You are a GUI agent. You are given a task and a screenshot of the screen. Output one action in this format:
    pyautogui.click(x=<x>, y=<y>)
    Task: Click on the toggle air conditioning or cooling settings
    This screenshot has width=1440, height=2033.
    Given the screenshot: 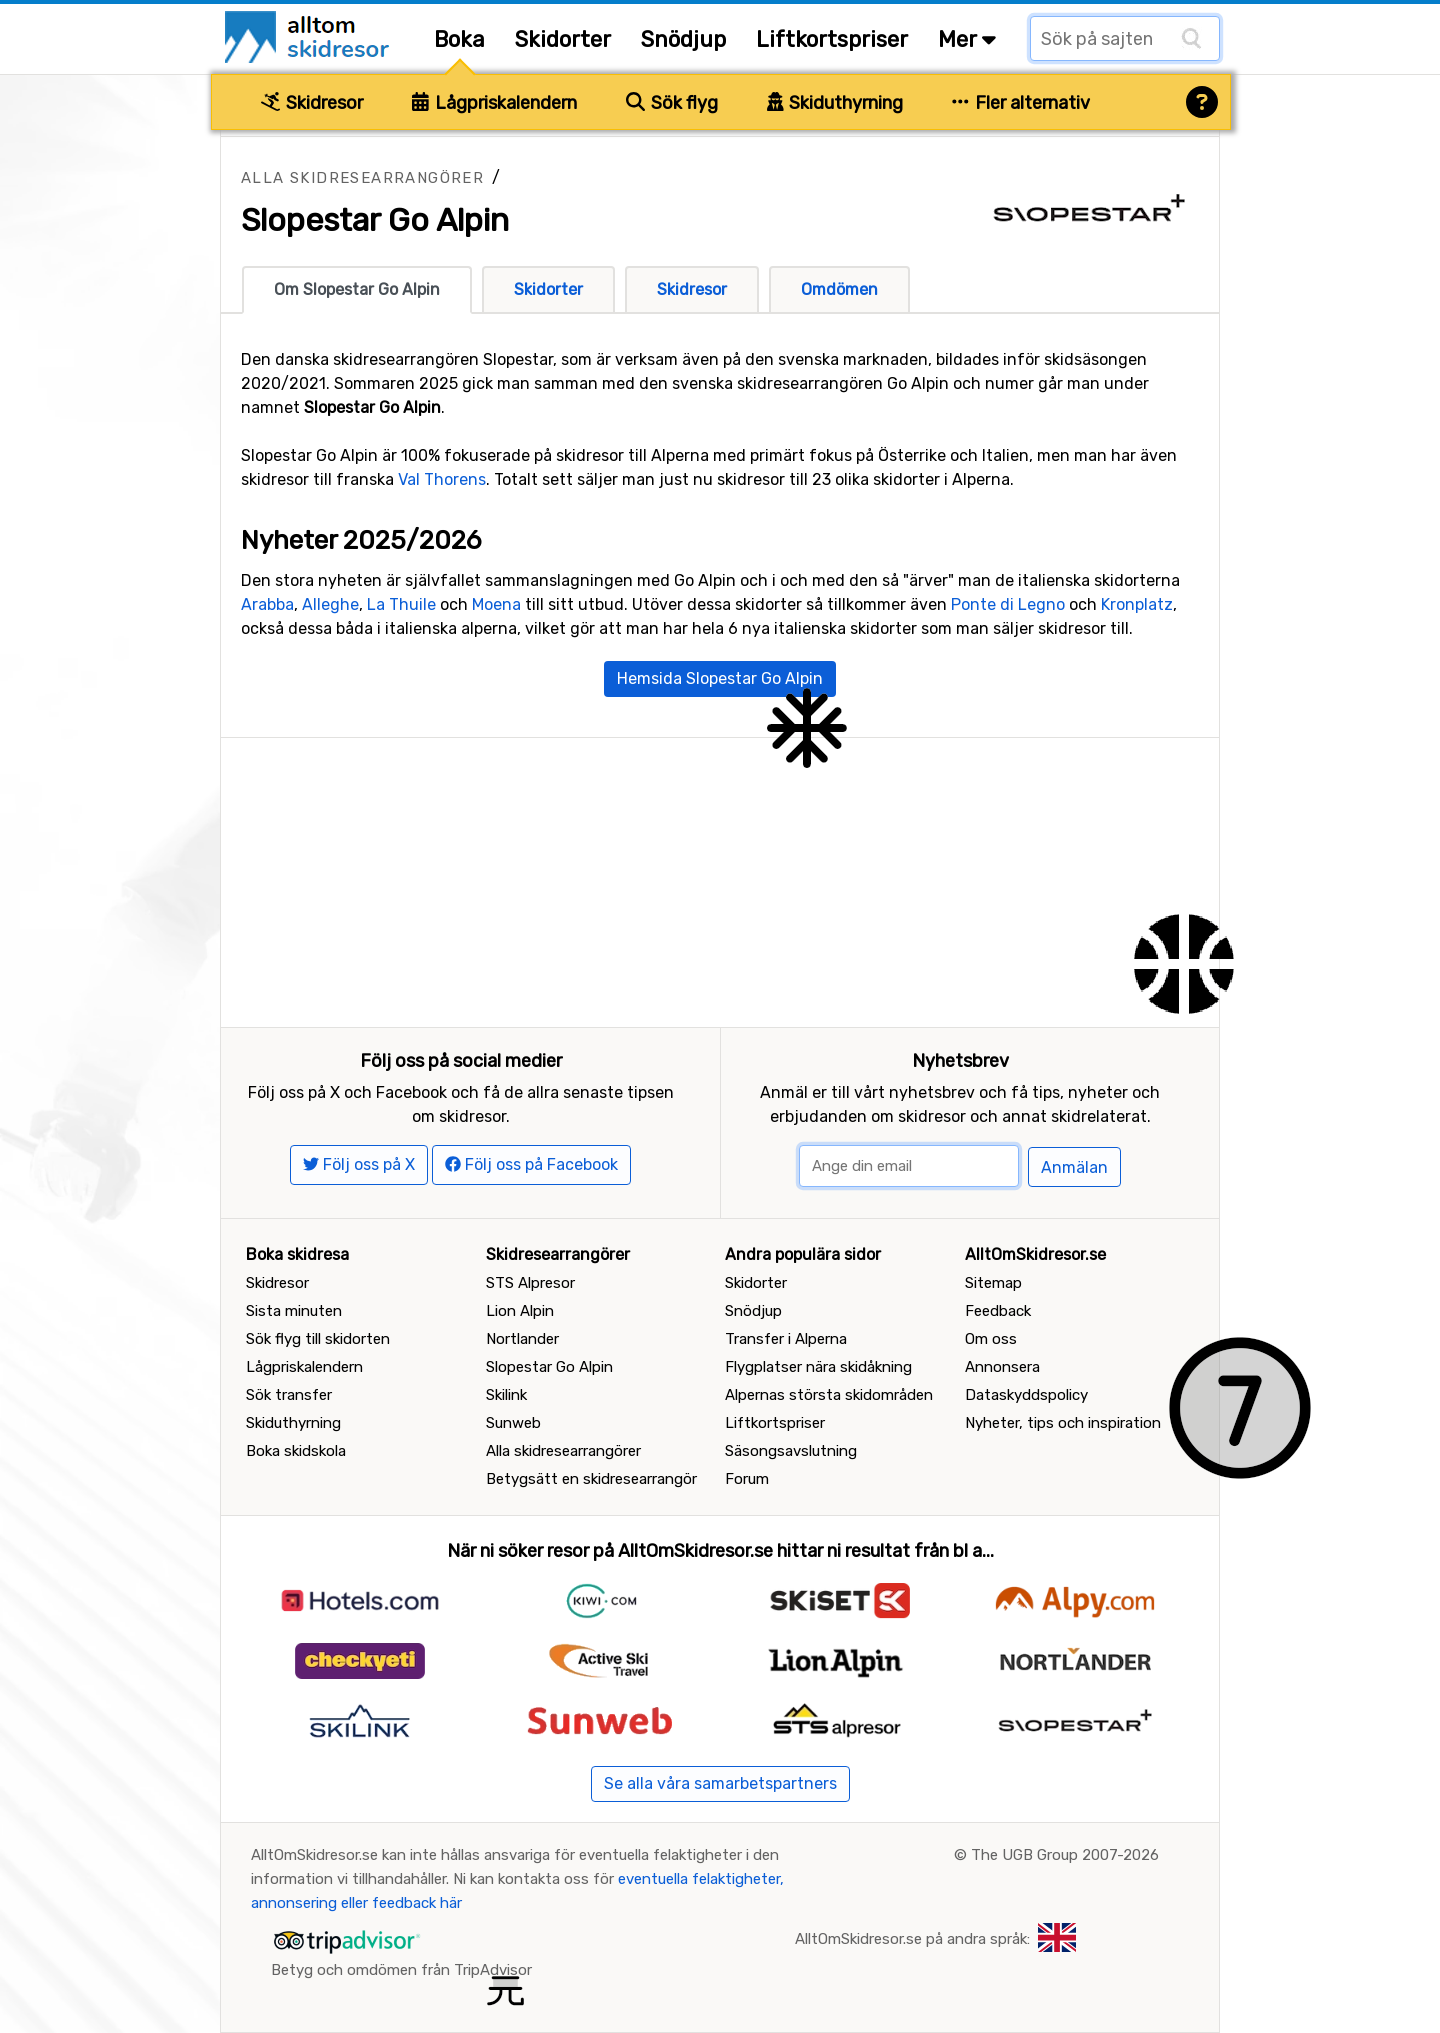 What is the action you would take?
    pyautogui.click(x=807, y=728)
    